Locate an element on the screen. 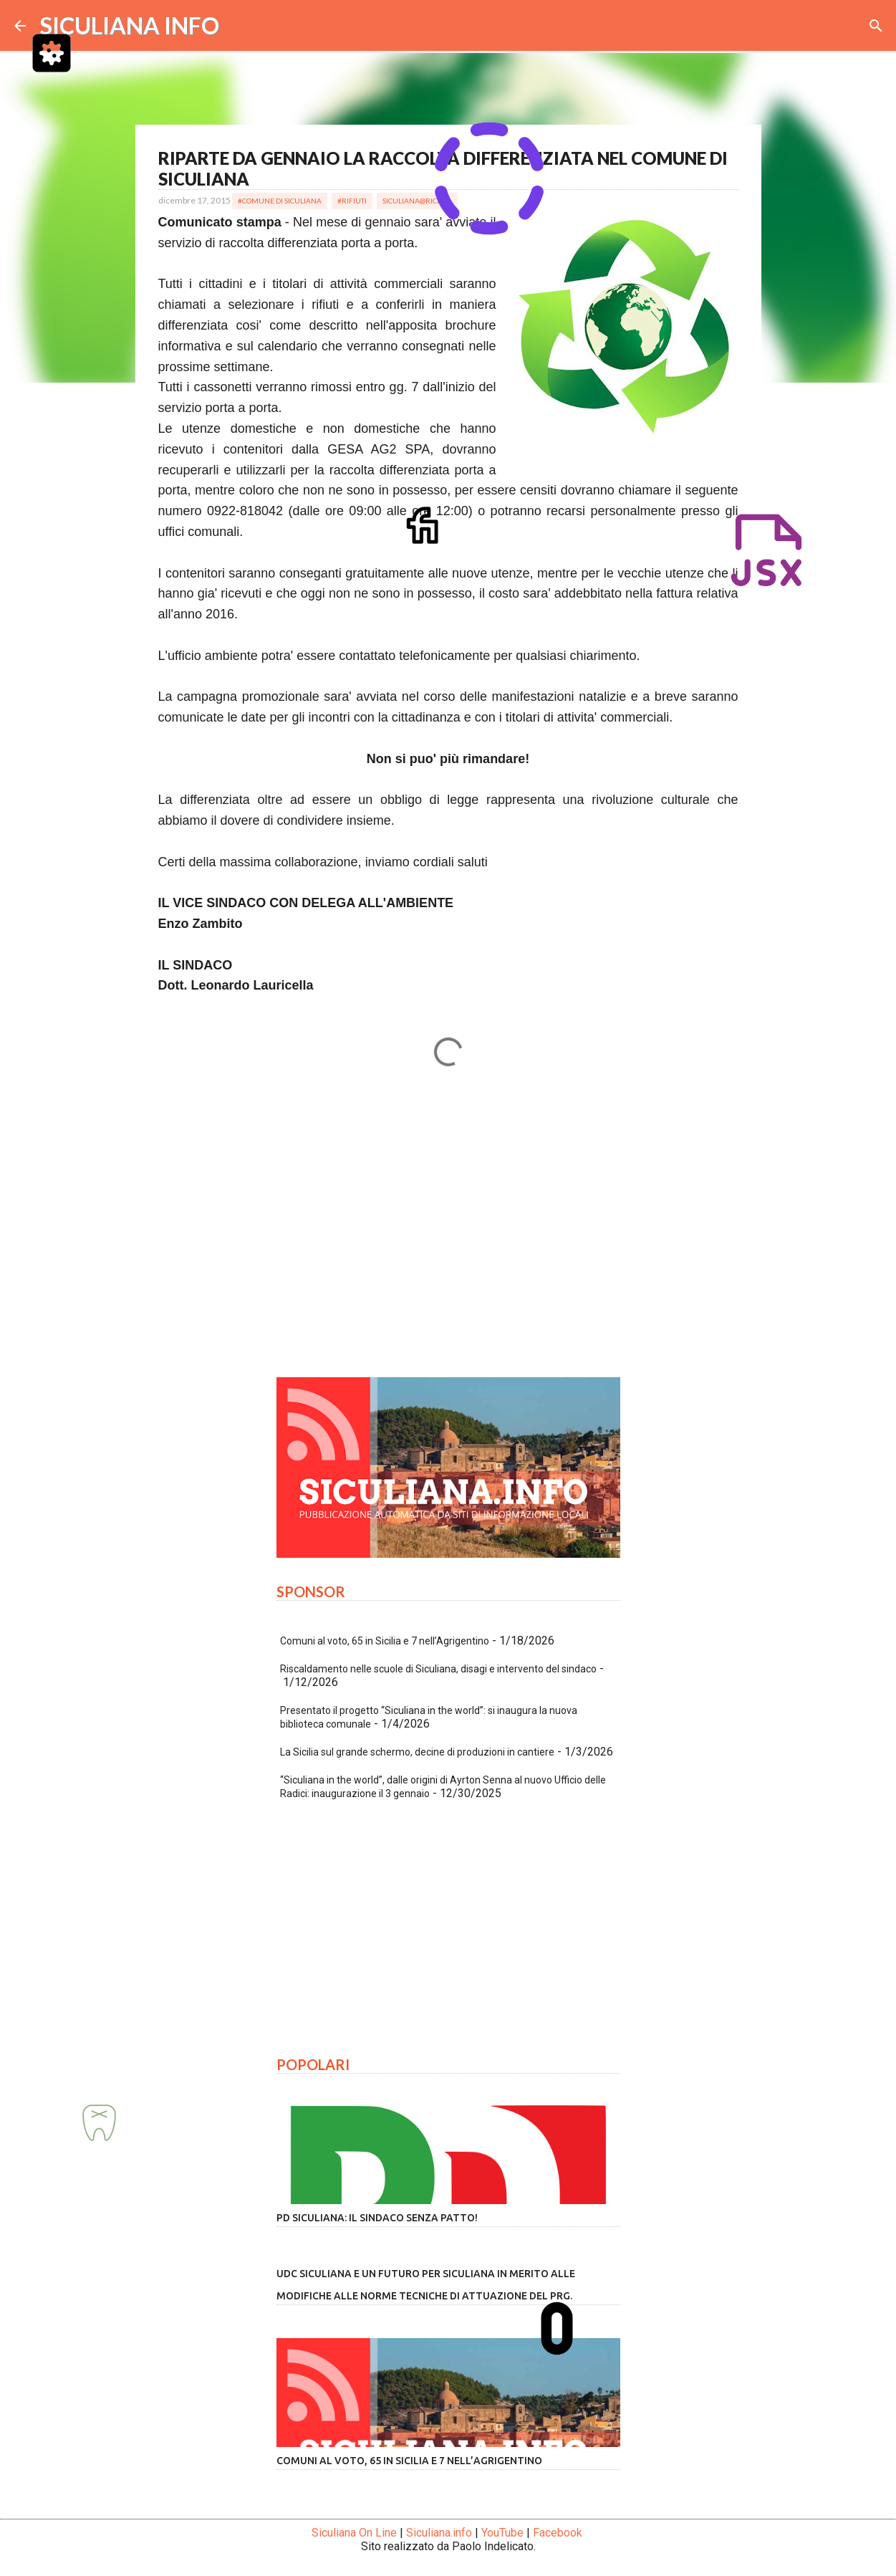 The image size is (896, 2576). a JSX file type indicator is located at coordinates (769, 553).